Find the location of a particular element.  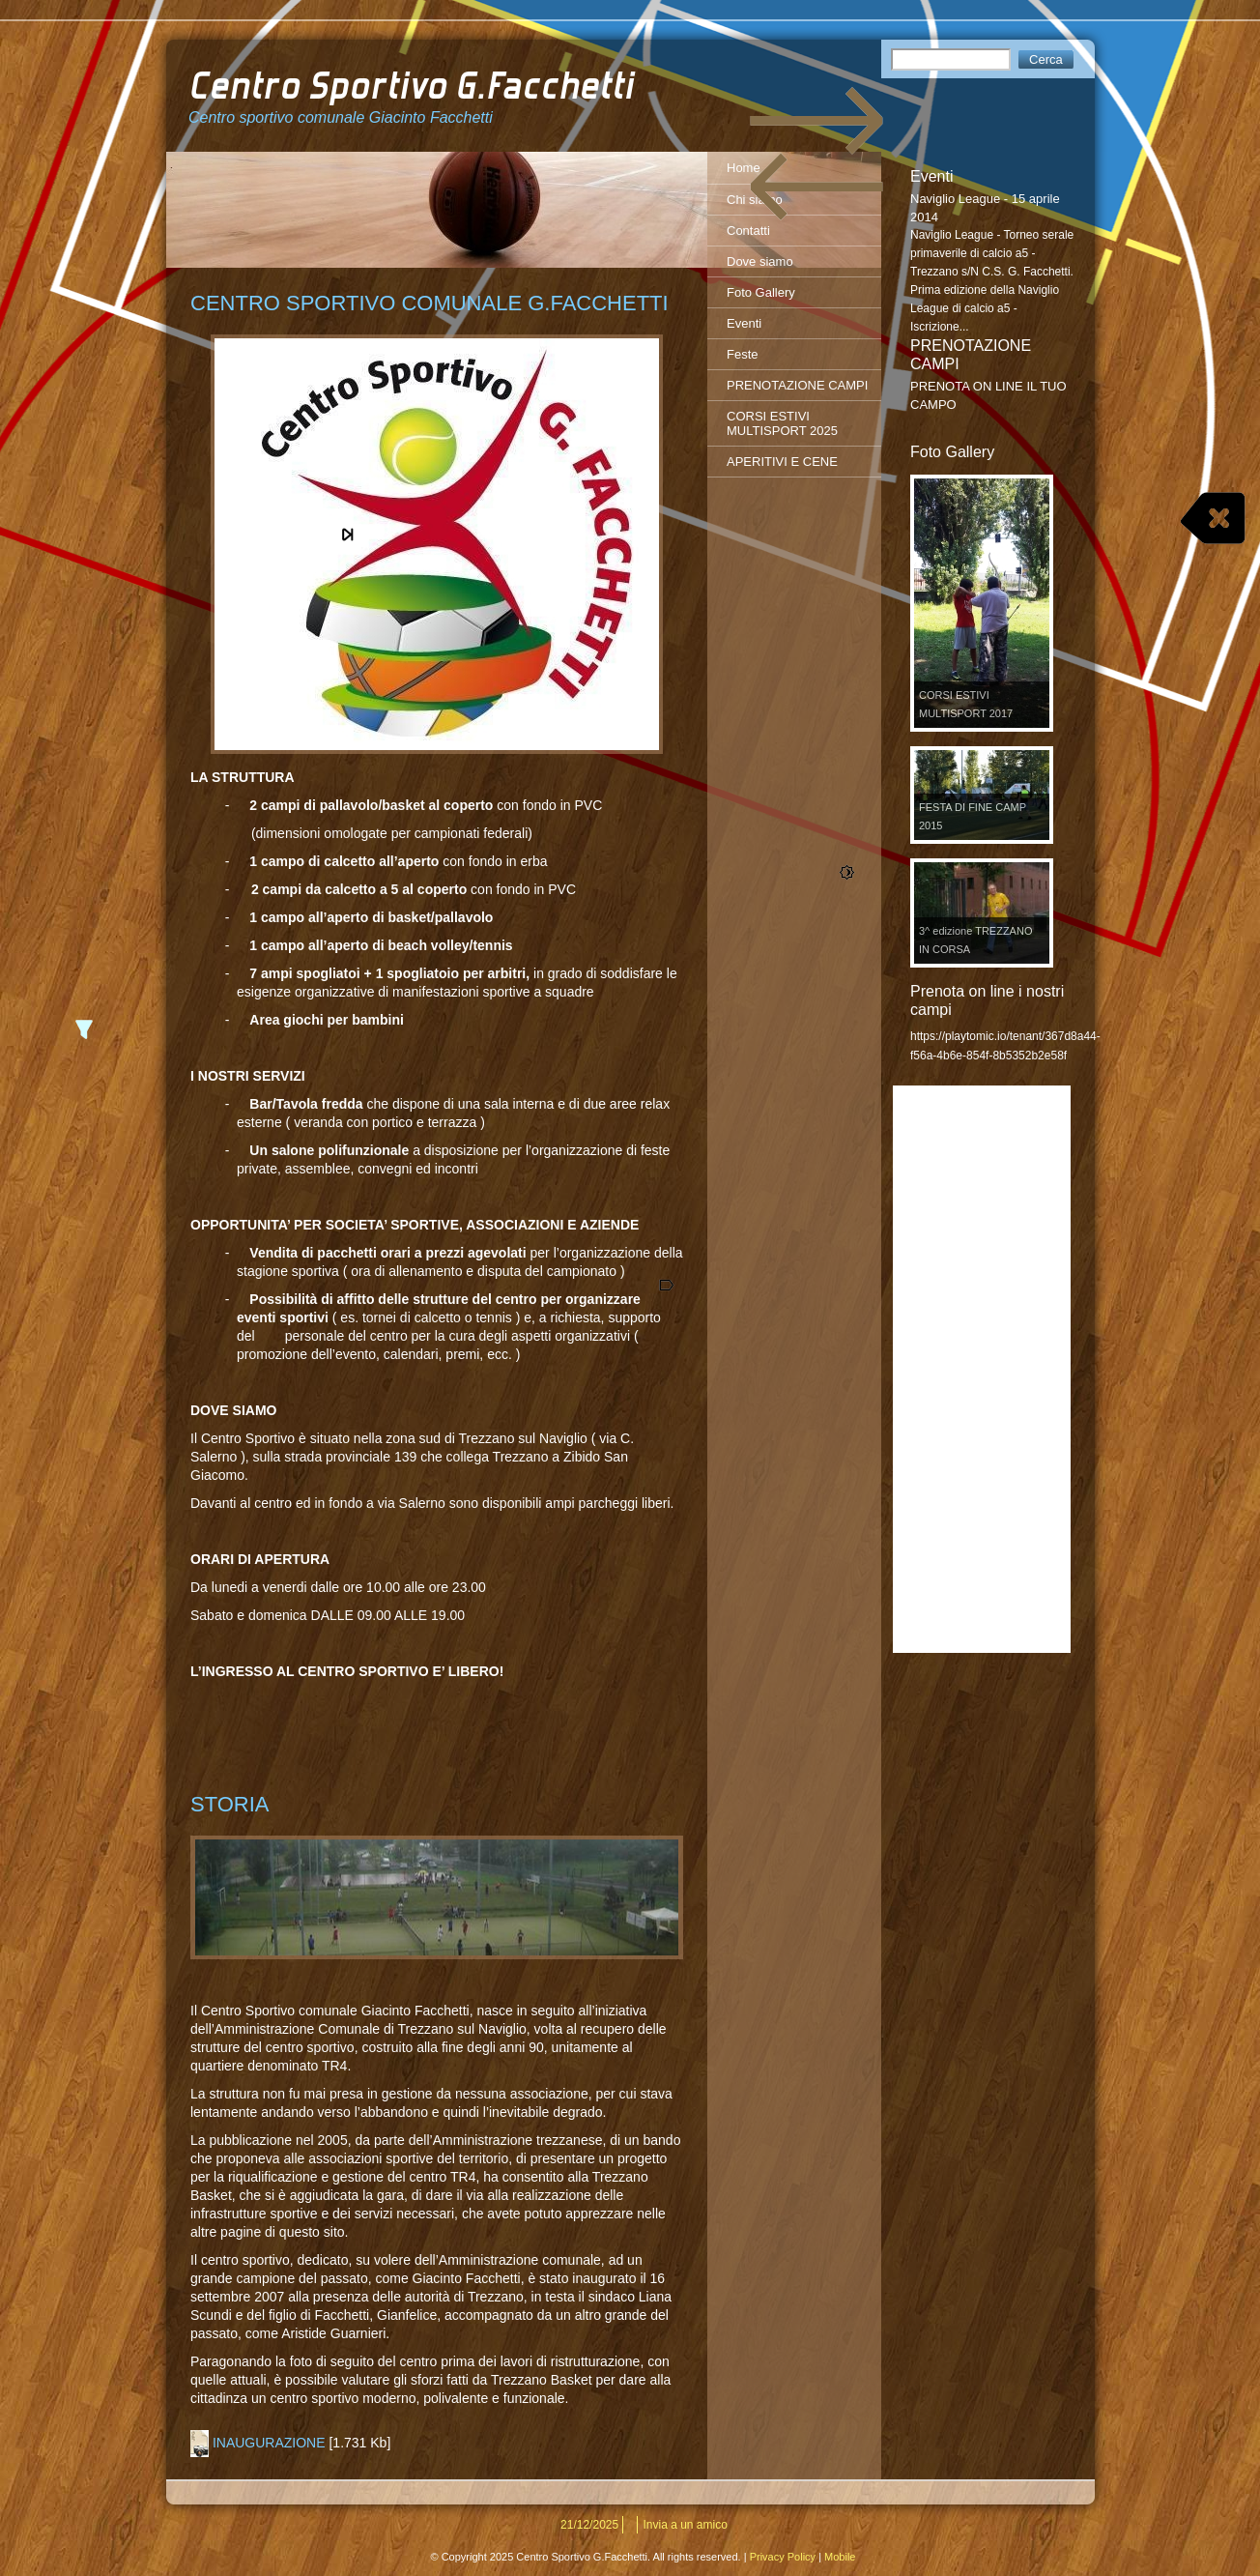

swap or exchange items is located at coordinates (816, 154).